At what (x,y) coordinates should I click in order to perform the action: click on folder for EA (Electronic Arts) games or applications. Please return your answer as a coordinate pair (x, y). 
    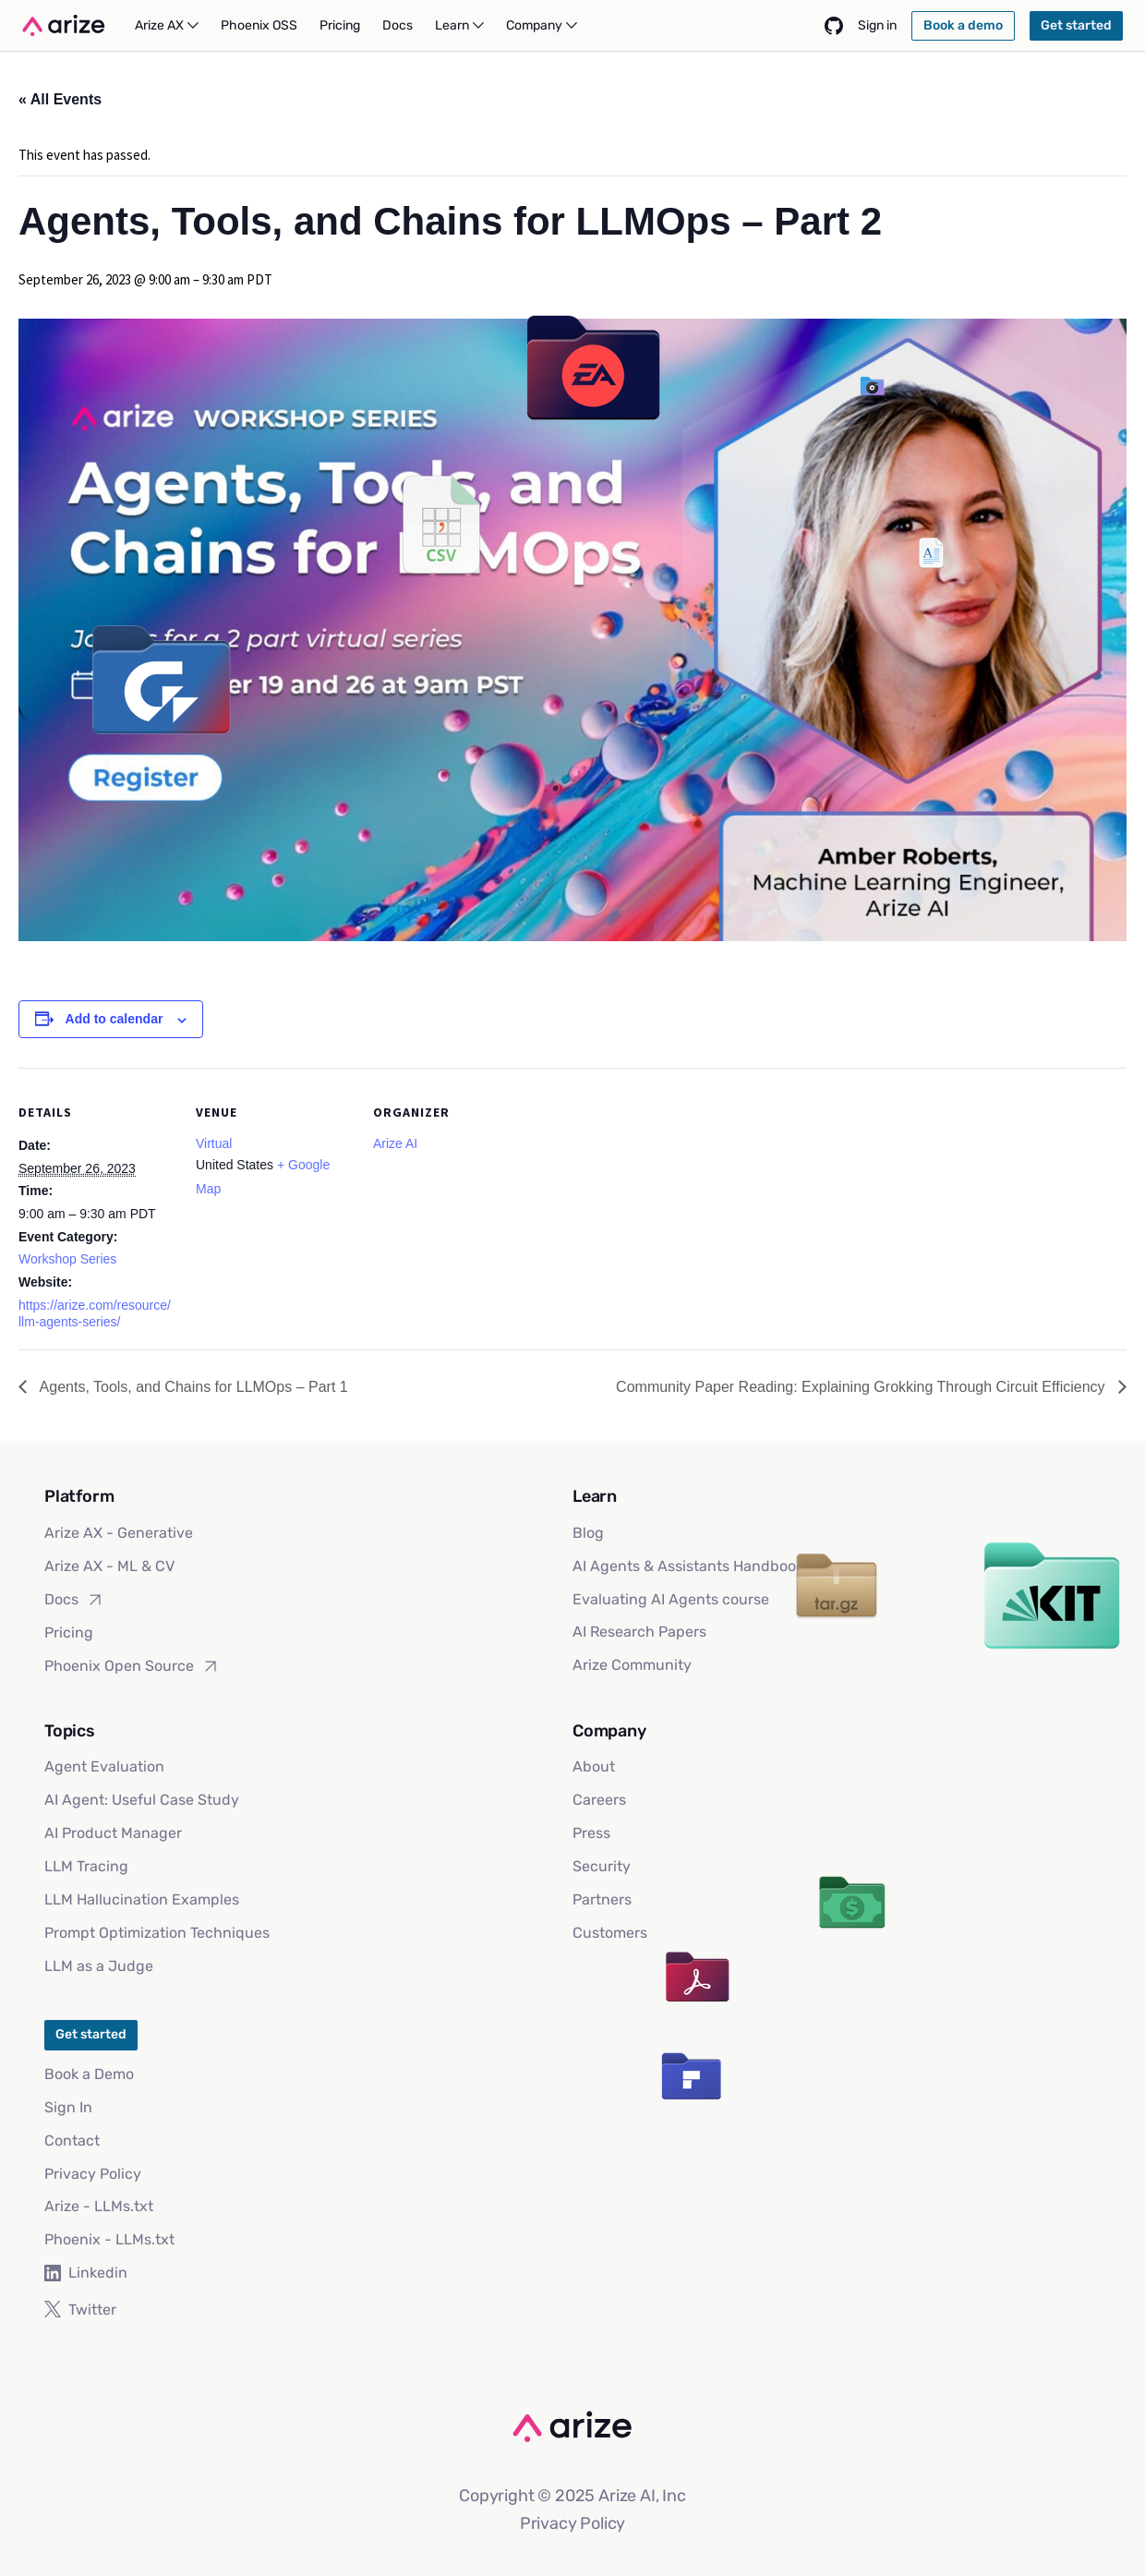
    Looking at the image, I should click on (593, 371).